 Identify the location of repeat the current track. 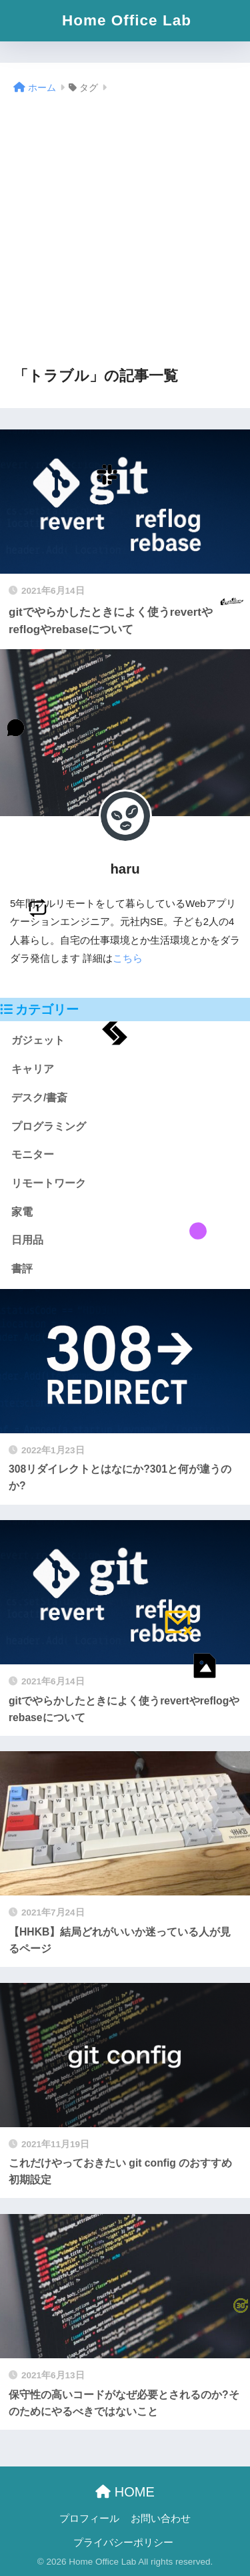
(37, 908).